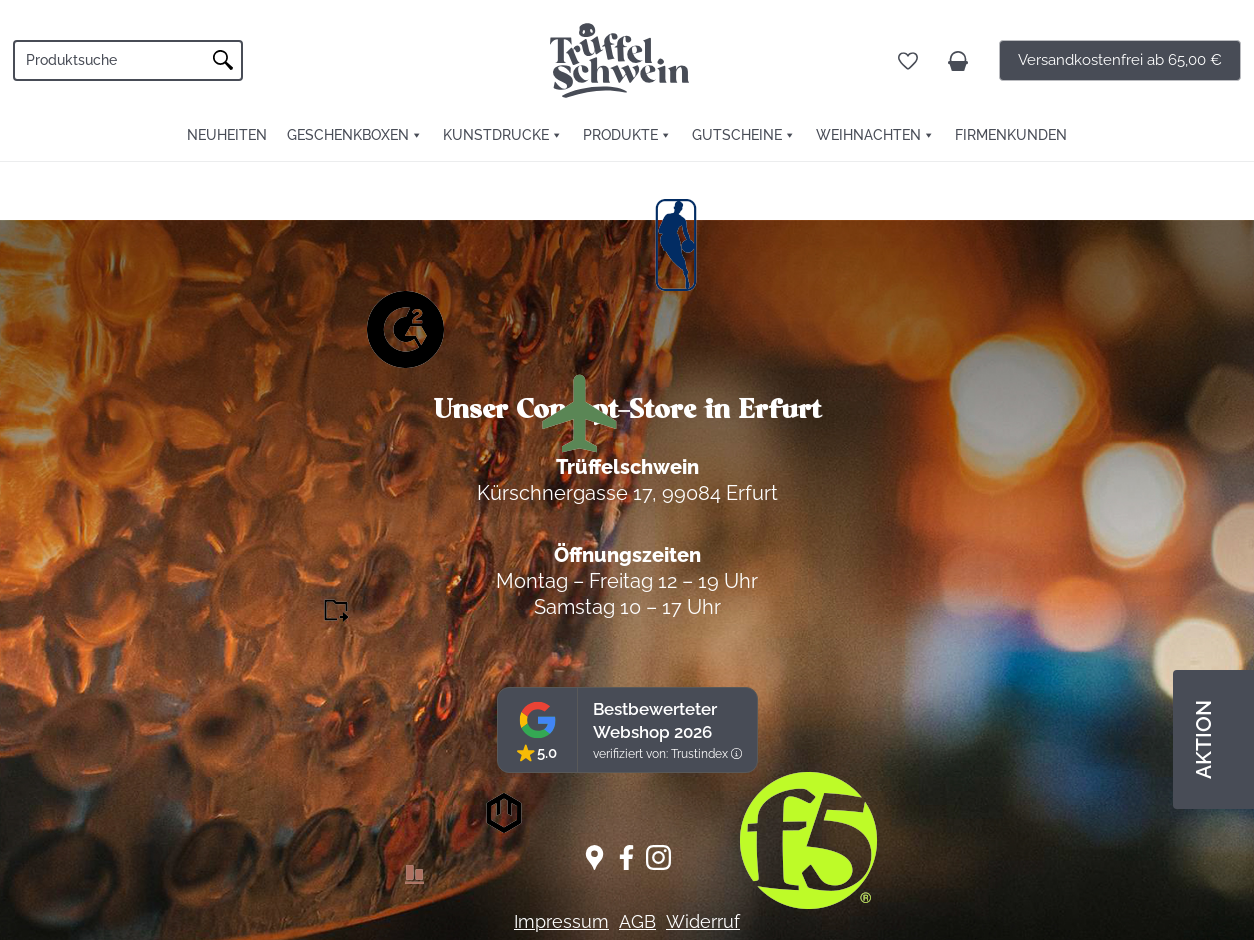 This screenshot has width=1254, height=940. I want to click on view G2 reviews and ratings, so click(405, 329).